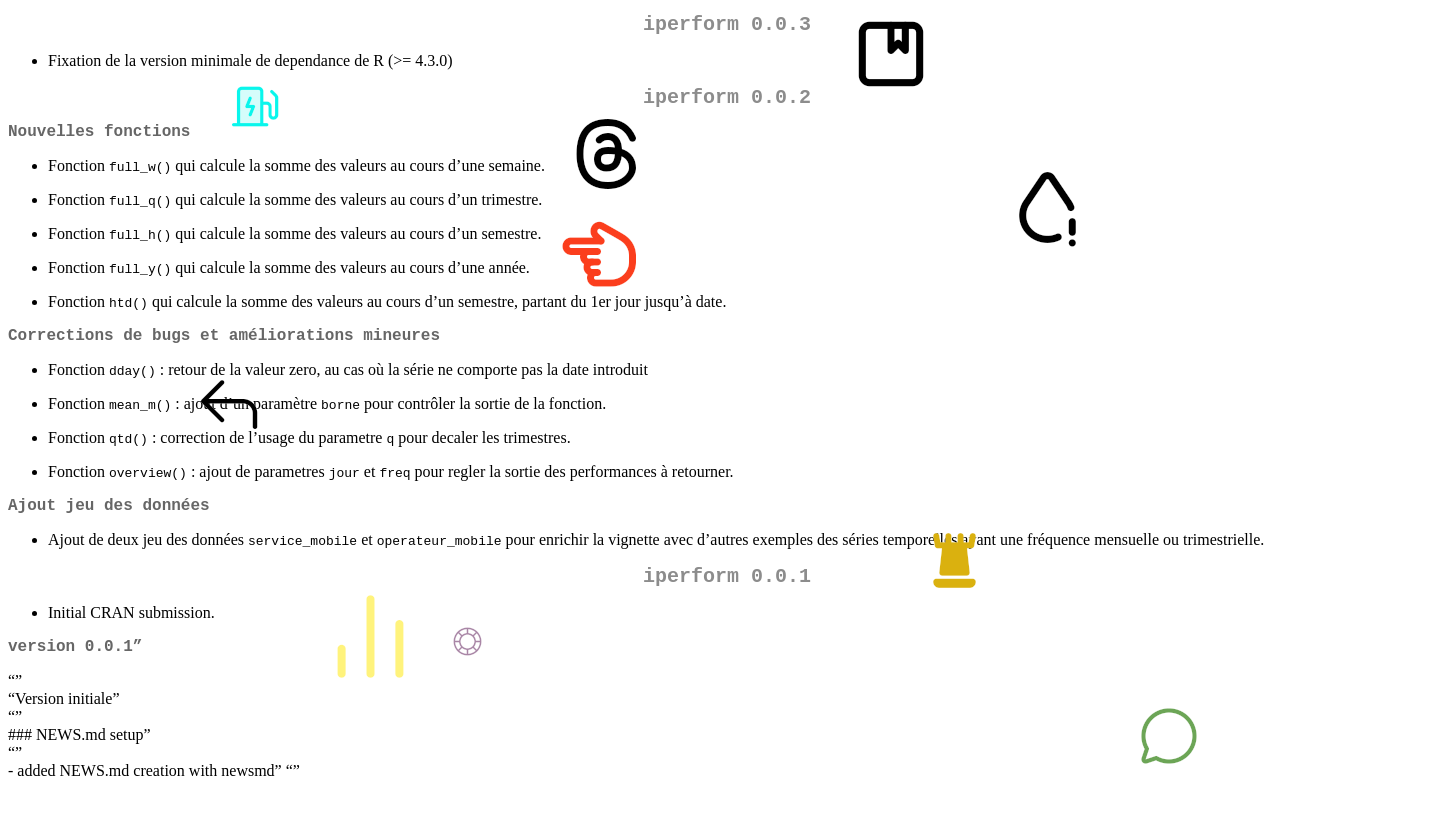 The width and height of the screenshot is (1454, 824). What do you see at coordinates (467, 641) in the screenshot?
I see `access casino or gambling games` at bounding box center [467, 641].